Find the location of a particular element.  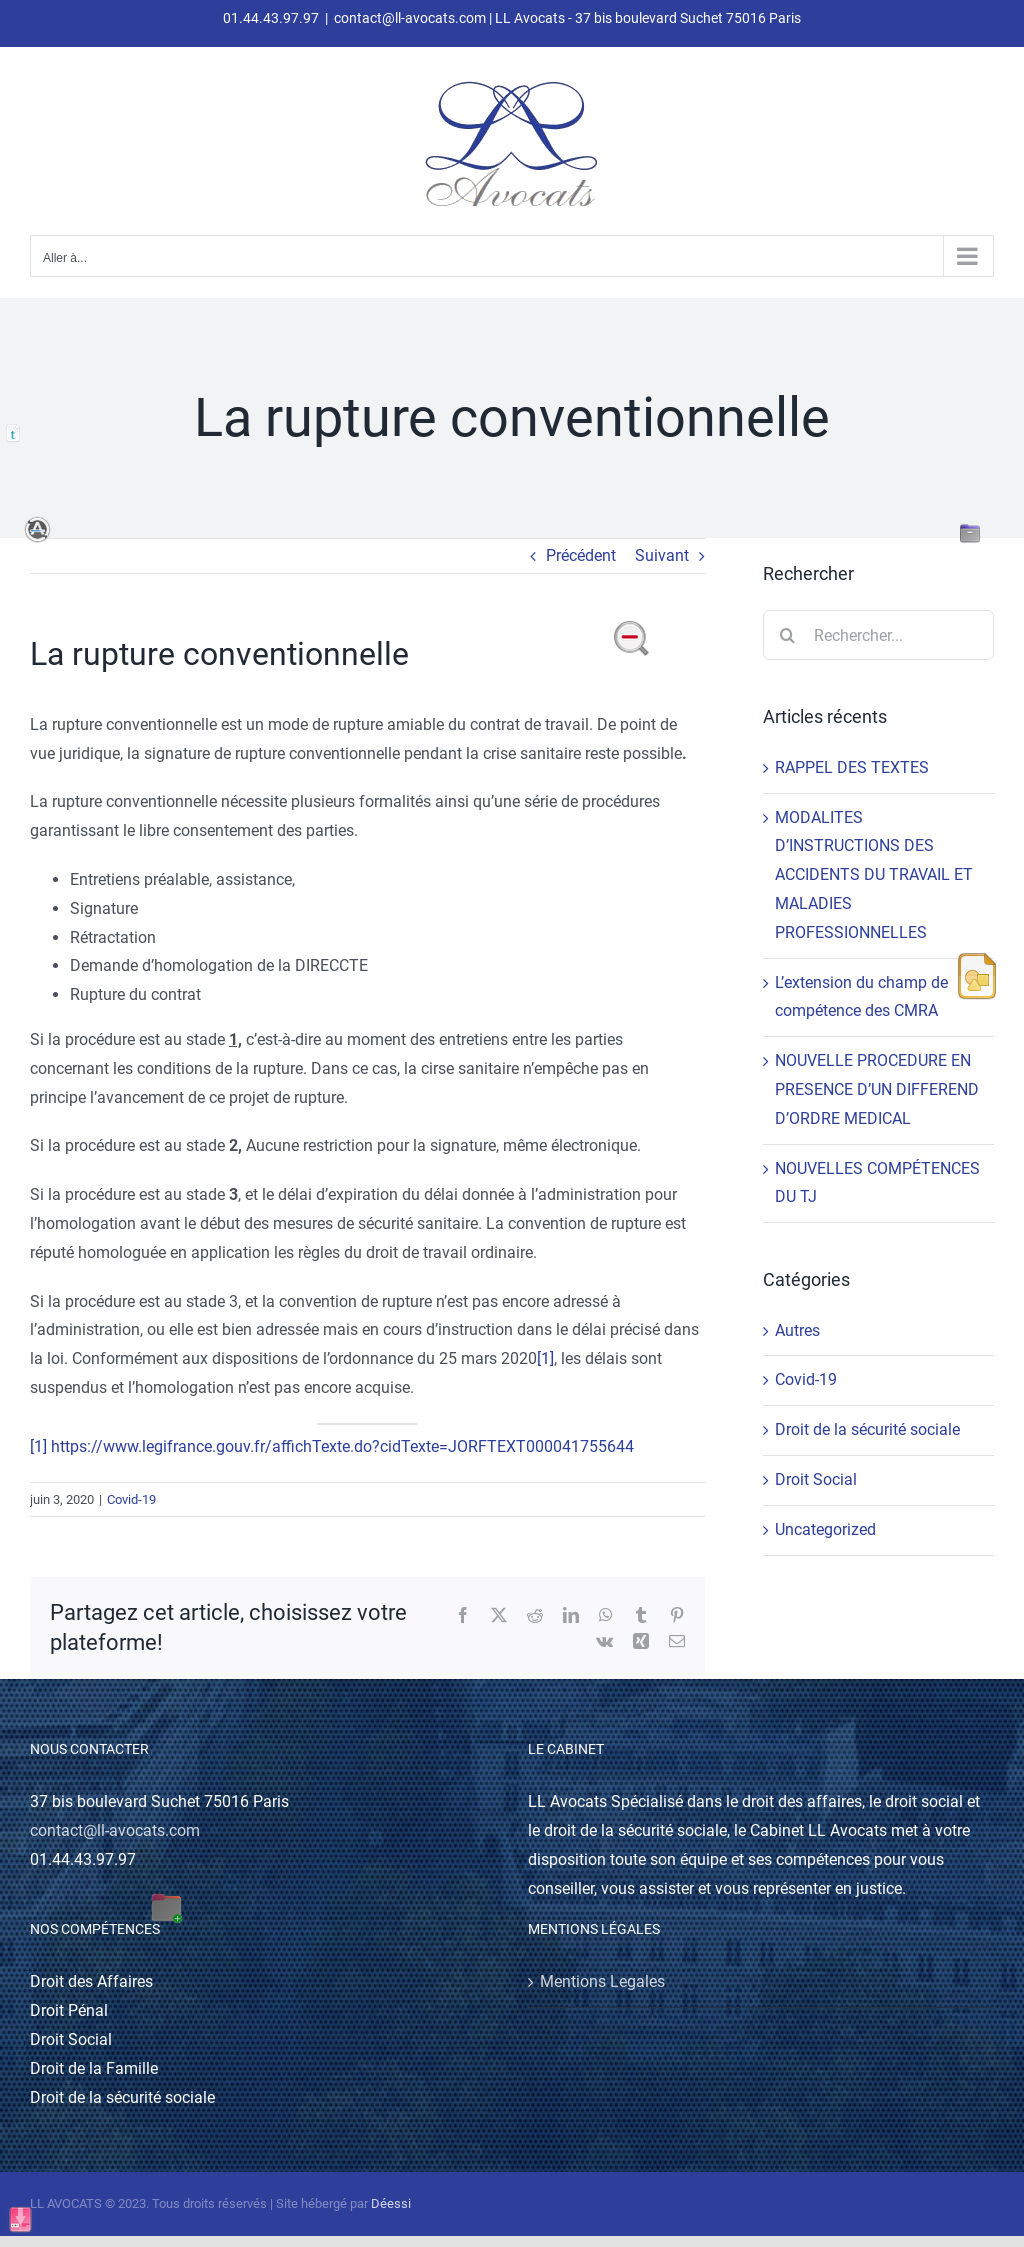

open the software updater application is located at coordinates (37, 529).